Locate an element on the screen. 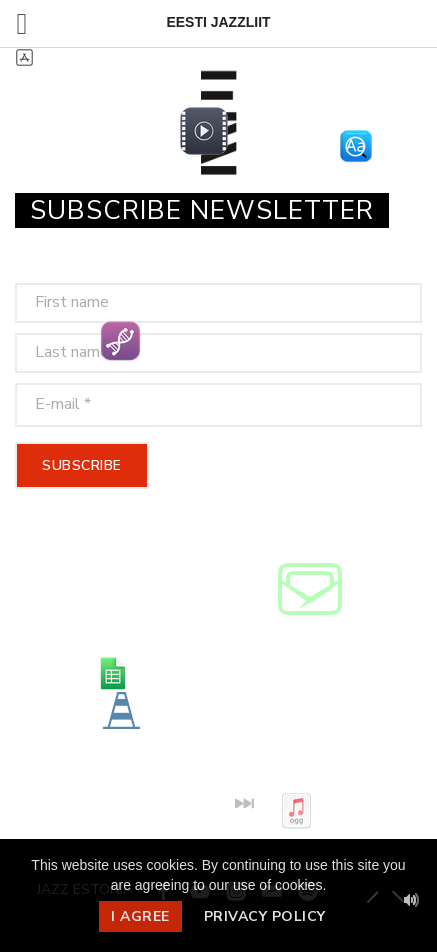 This screenshot has height=952, width=437. indicates medium volume level is located at coordinates (412, 900).